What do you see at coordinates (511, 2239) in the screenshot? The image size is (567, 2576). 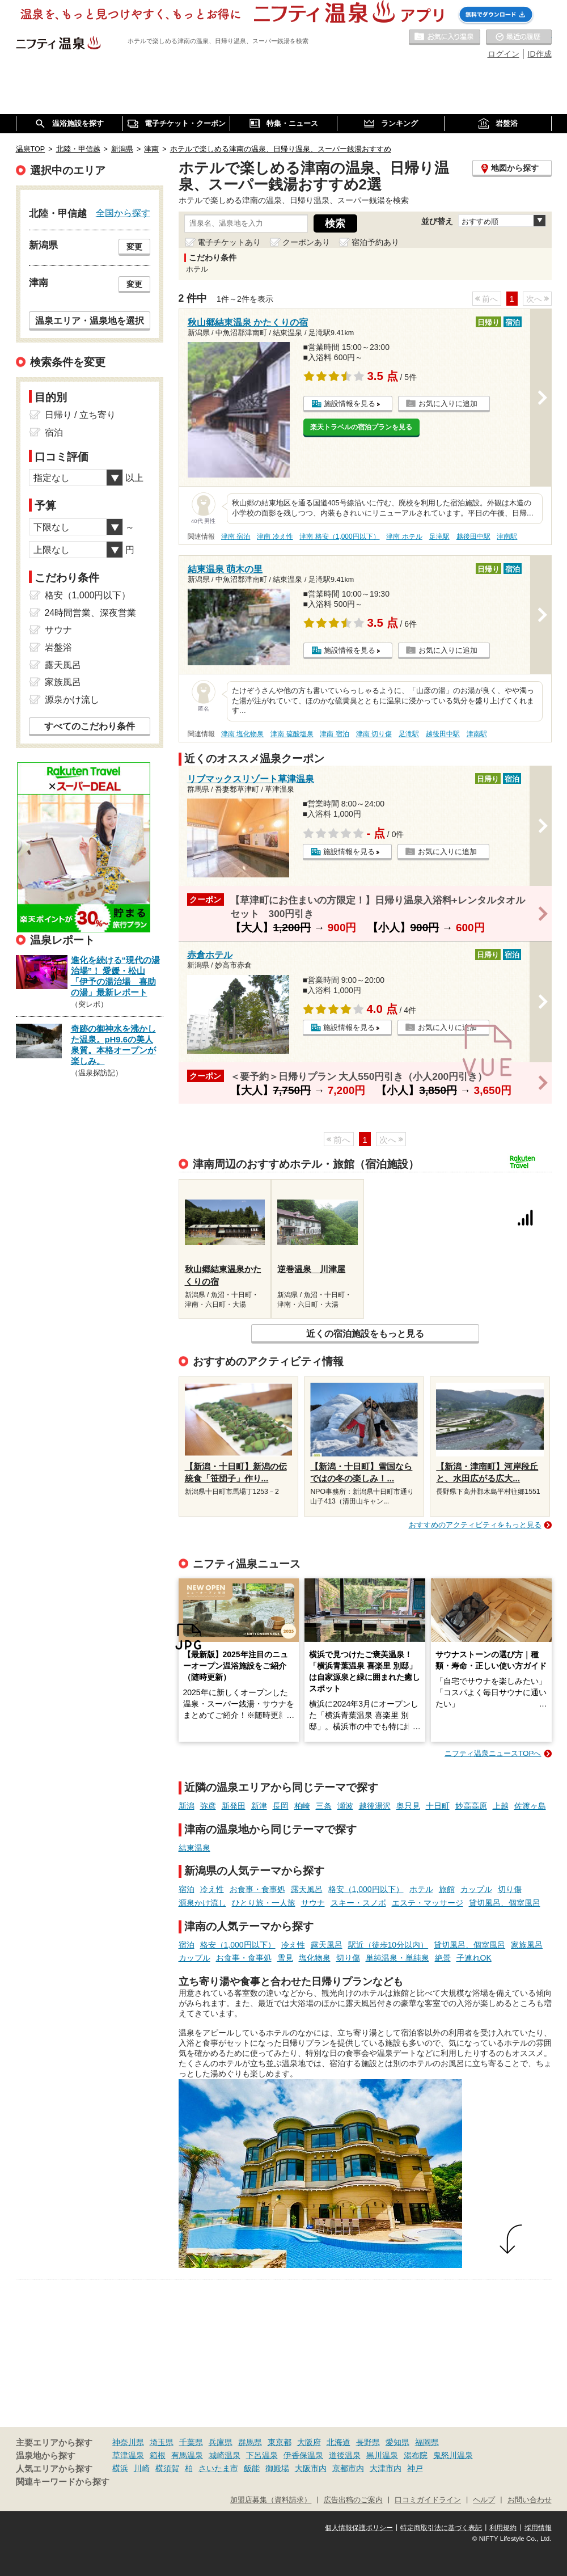 I see `go back and down in navigation` at bounding box center [511, 2239].